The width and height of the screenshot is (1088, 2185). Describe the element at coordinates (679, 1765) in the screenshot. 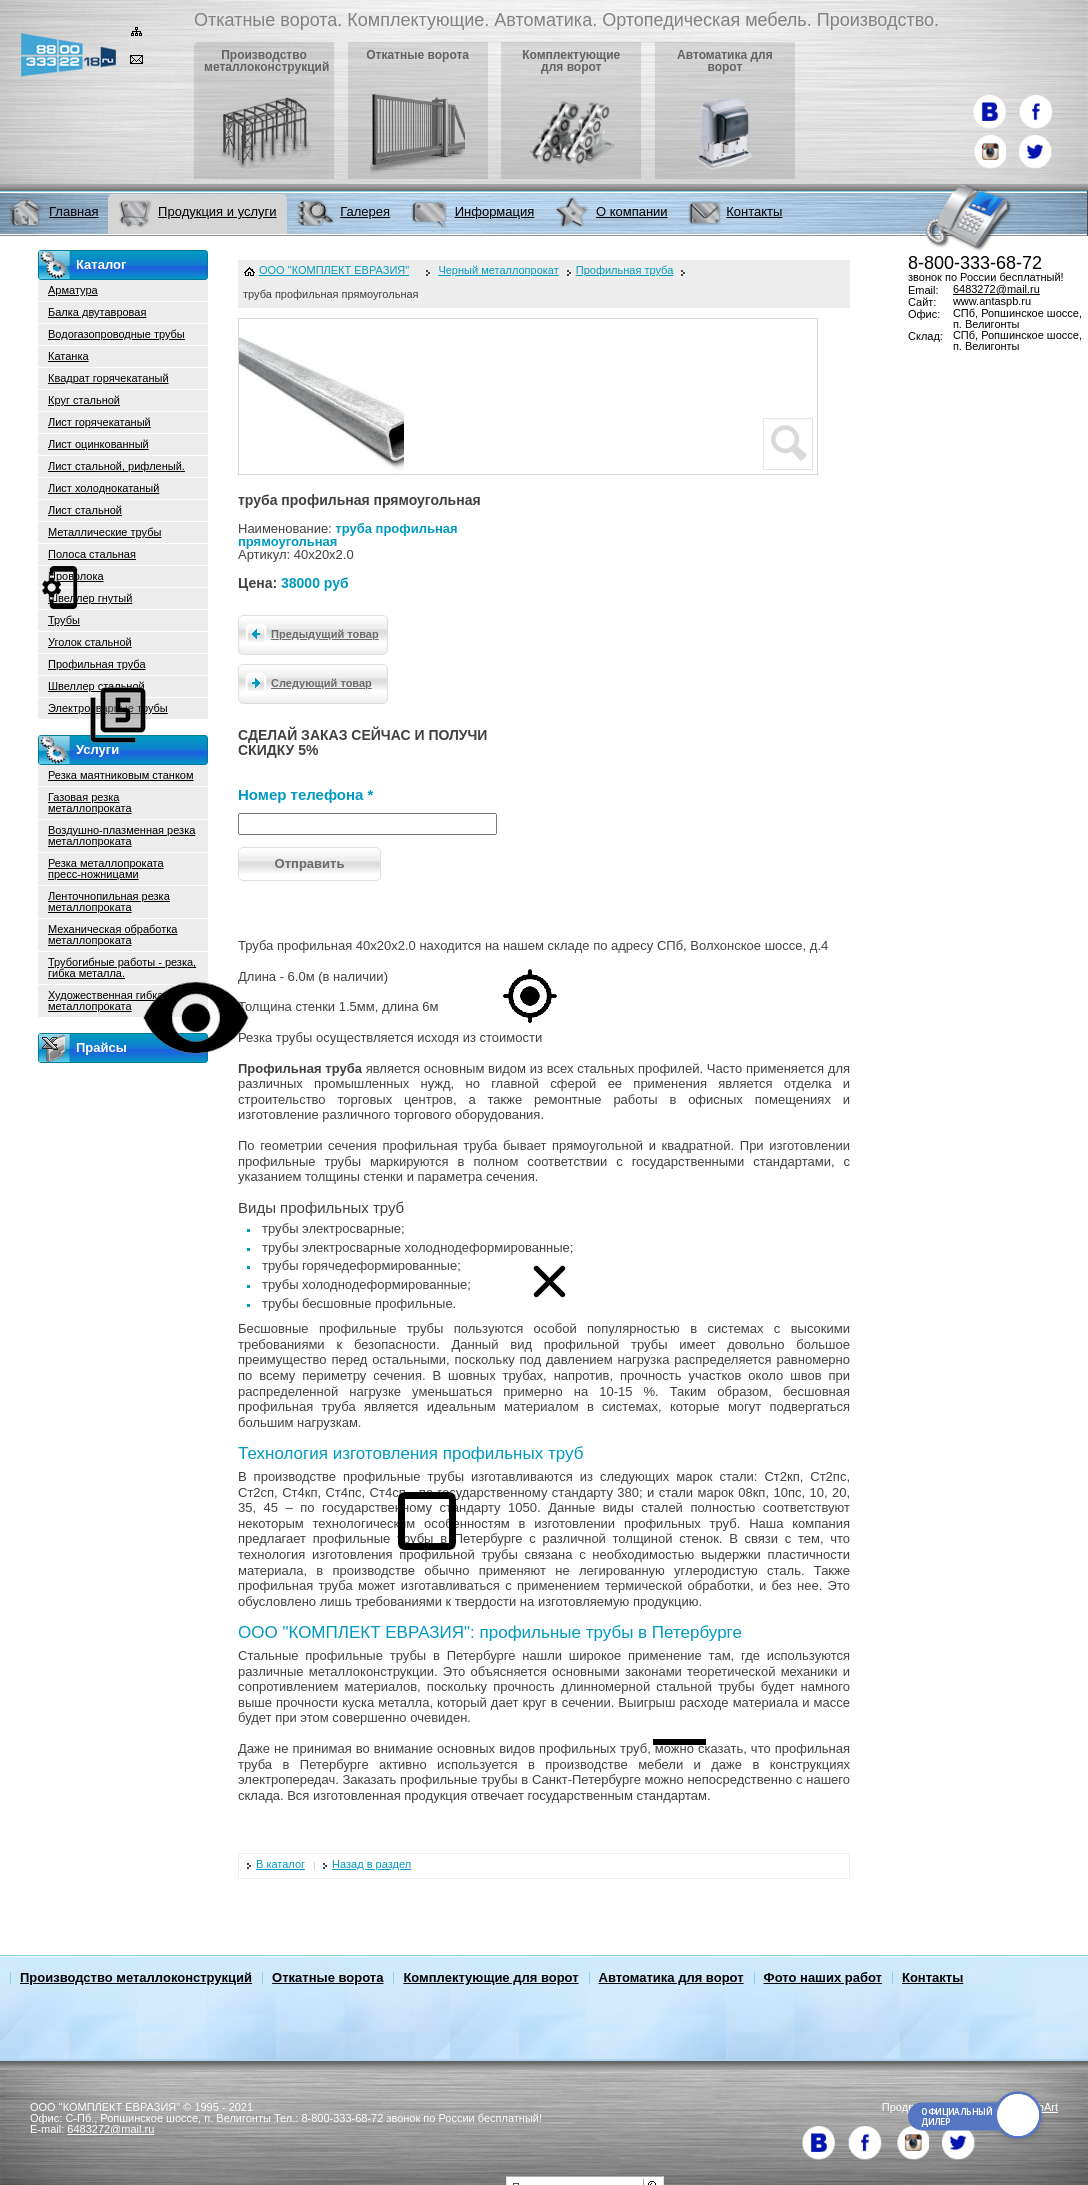

I see `maximize window to full screen` at that location.